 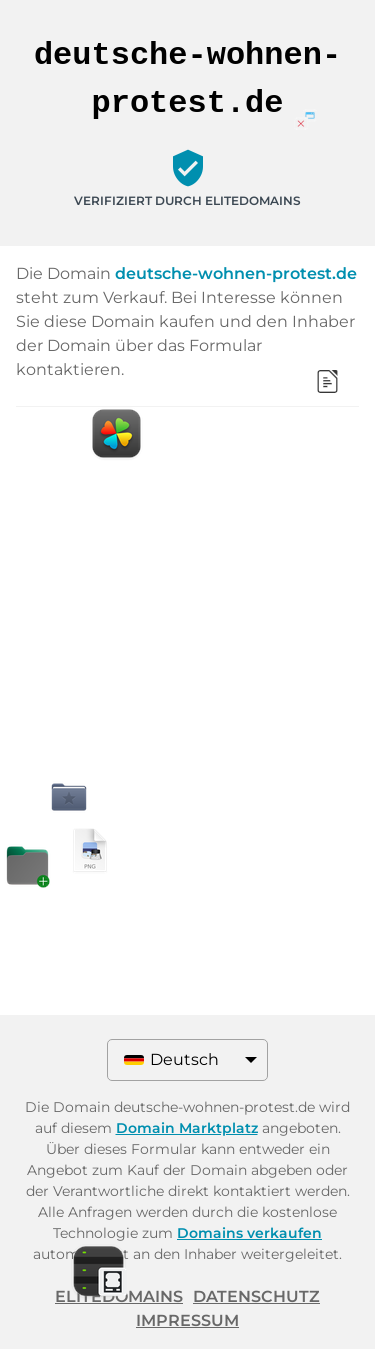 What do you see at coordinates (27, 865) in the screenshot?
I see `create a new folder` at bounding box center [27, 865].